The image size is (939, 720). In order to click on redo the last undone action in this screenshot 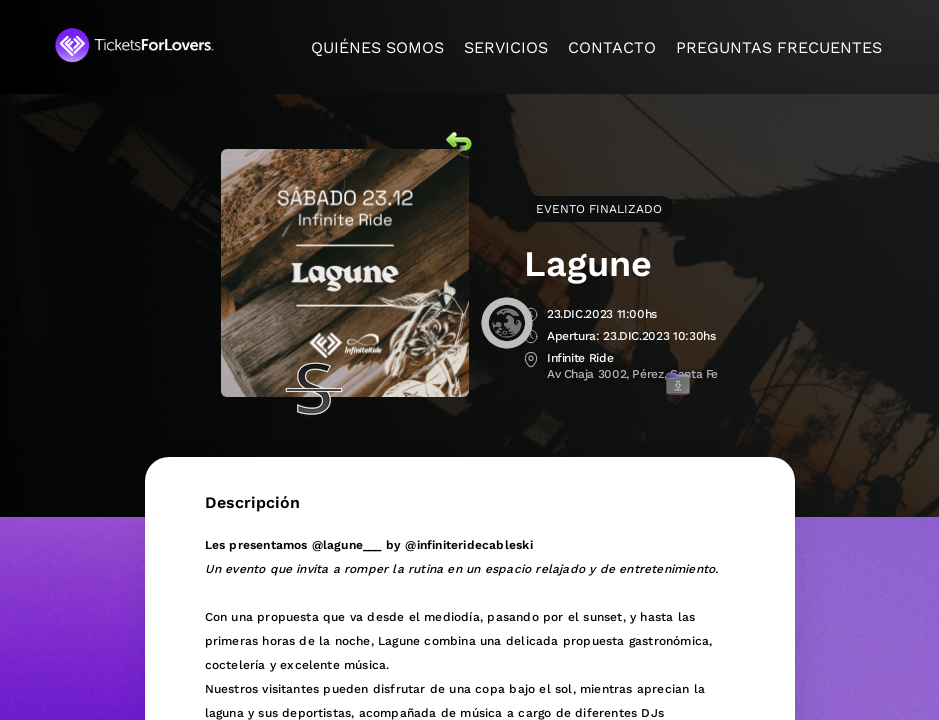, I will do `click(459, 140)`.